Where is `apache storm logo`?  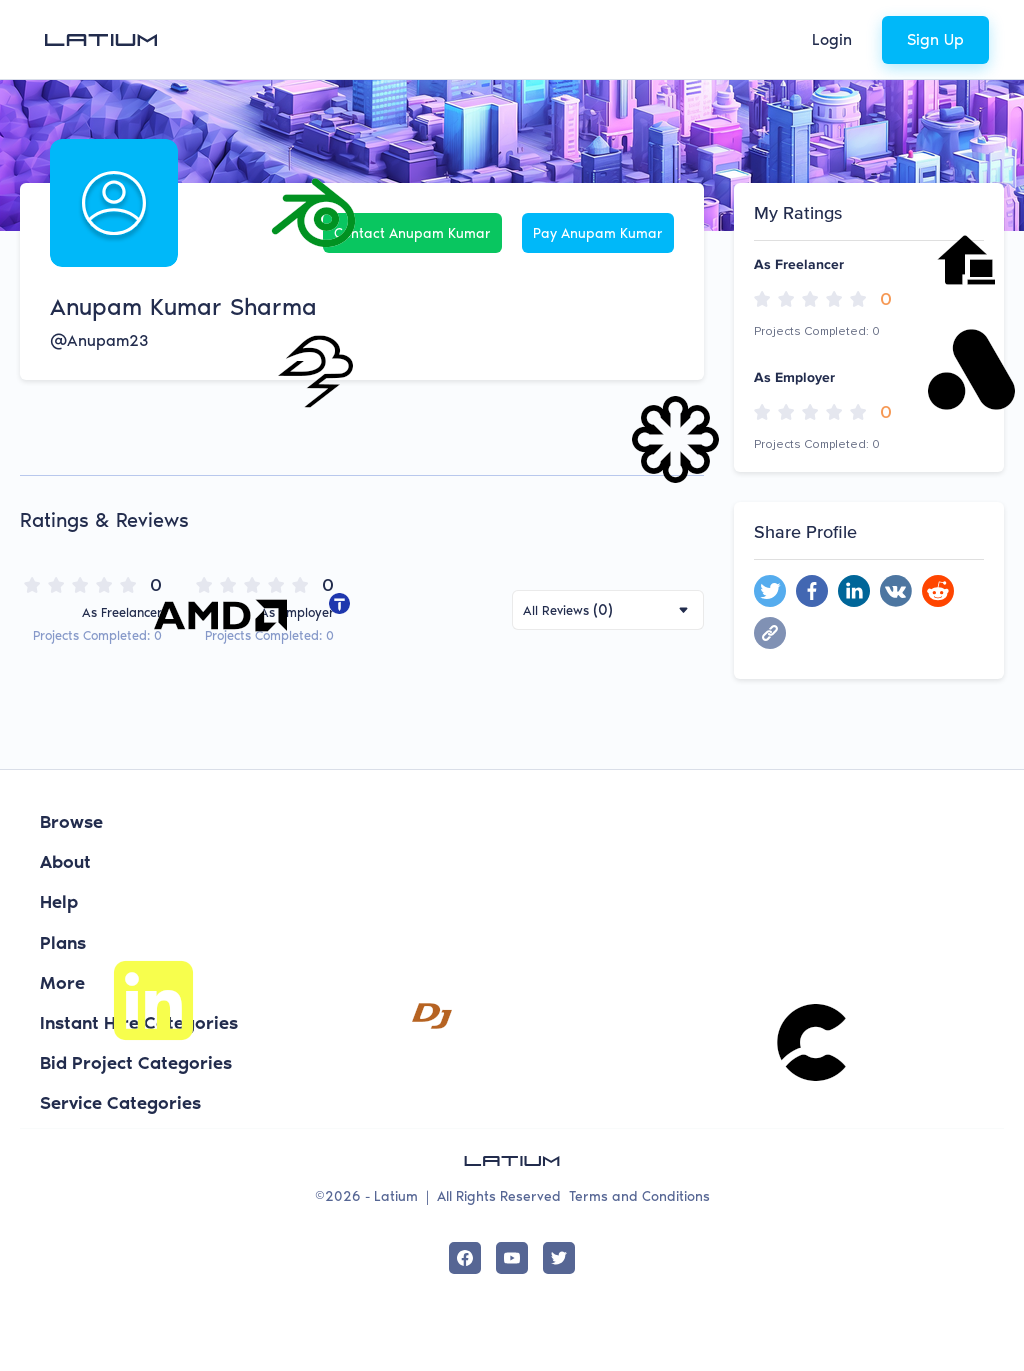 apache storm logo is located at coordinates (315, 371).